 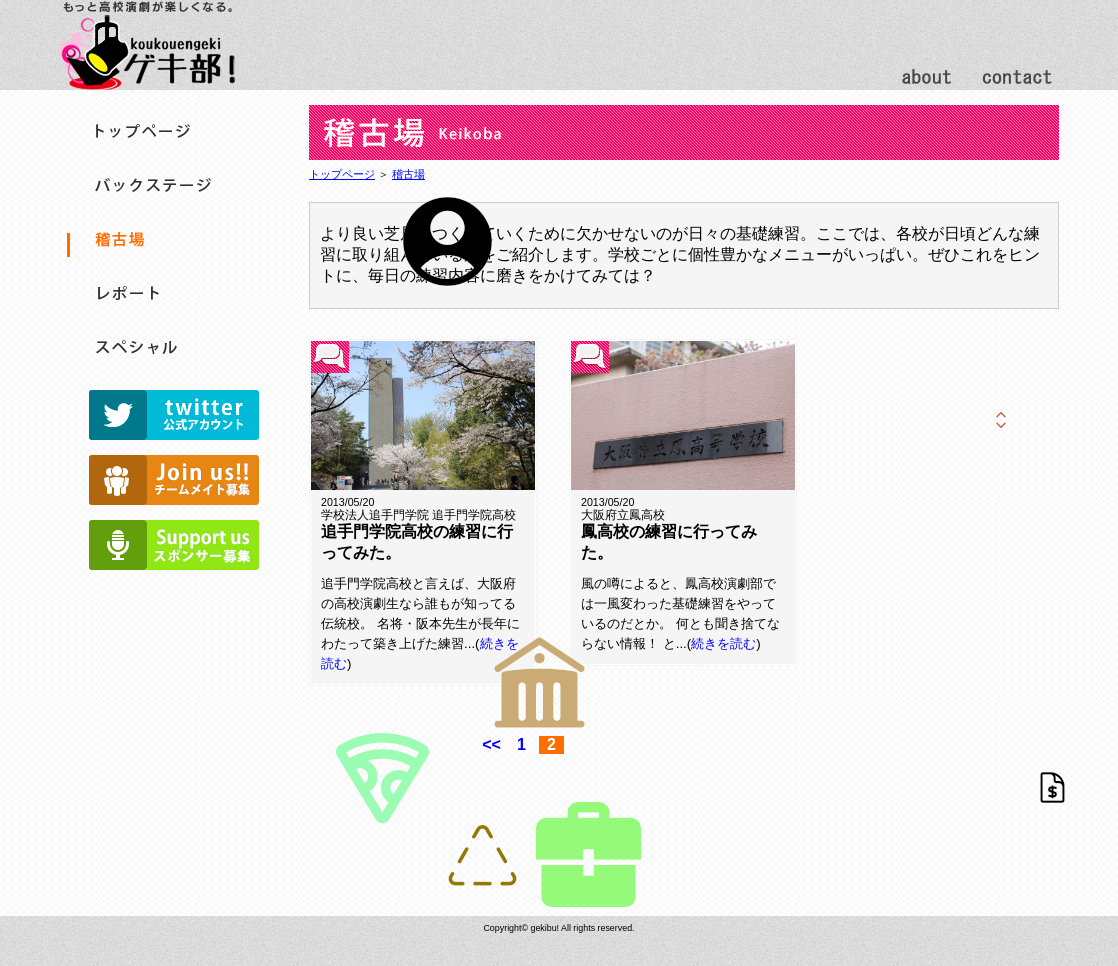 What do you see at coordinates (1052, 787) in the screenshot?
I see `view financial document or invoice` at bounding box center [1052, 787].